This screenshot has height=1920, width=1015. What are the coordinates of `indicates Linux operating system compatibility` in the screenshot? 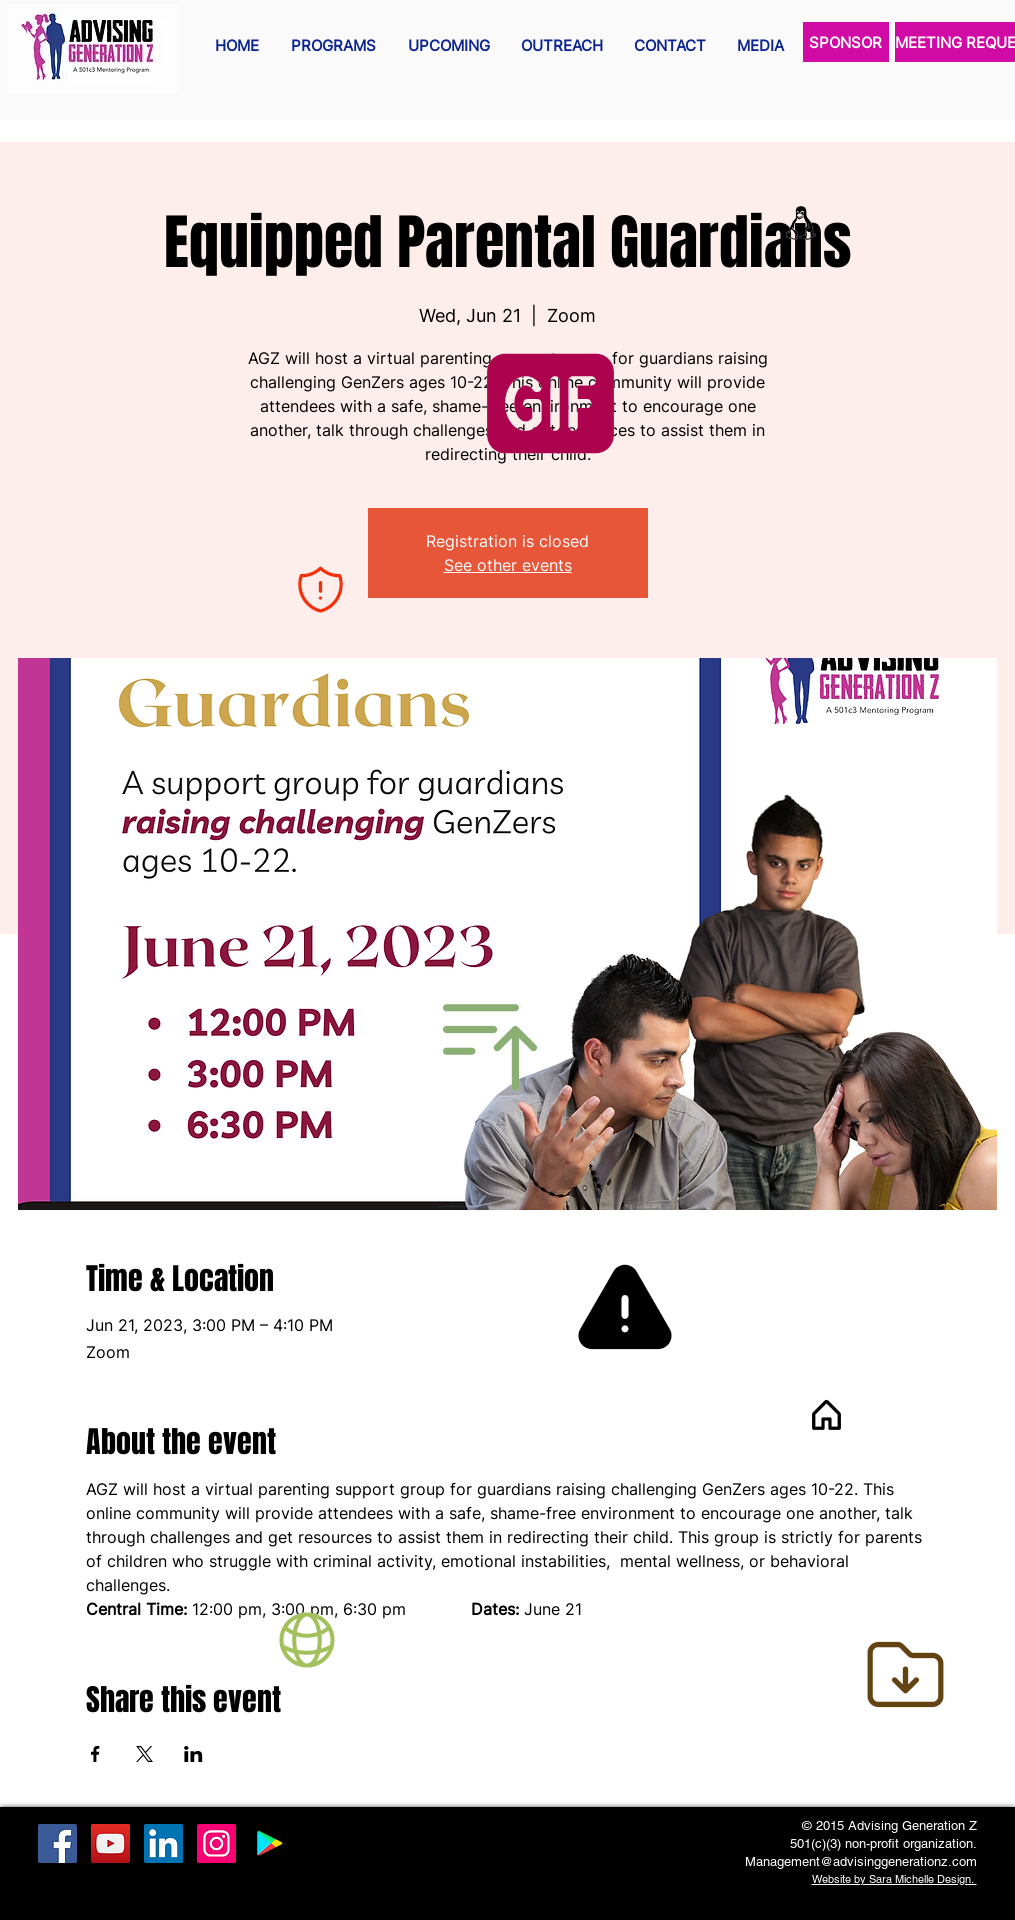 It's located at (801, 223).